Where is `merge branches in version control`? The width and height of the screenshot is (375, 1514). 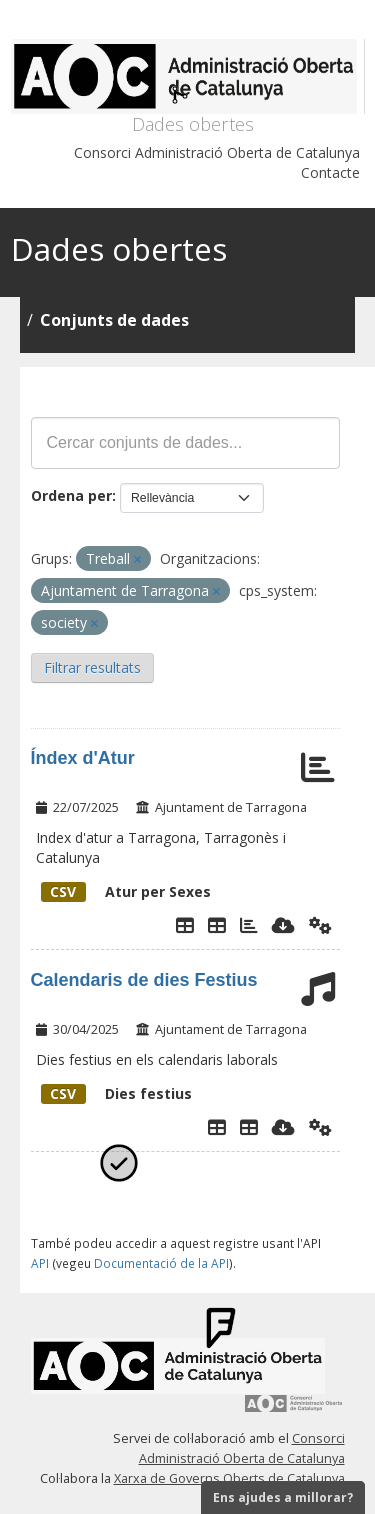
merge branches in version control is located at coordinates (180, 95).